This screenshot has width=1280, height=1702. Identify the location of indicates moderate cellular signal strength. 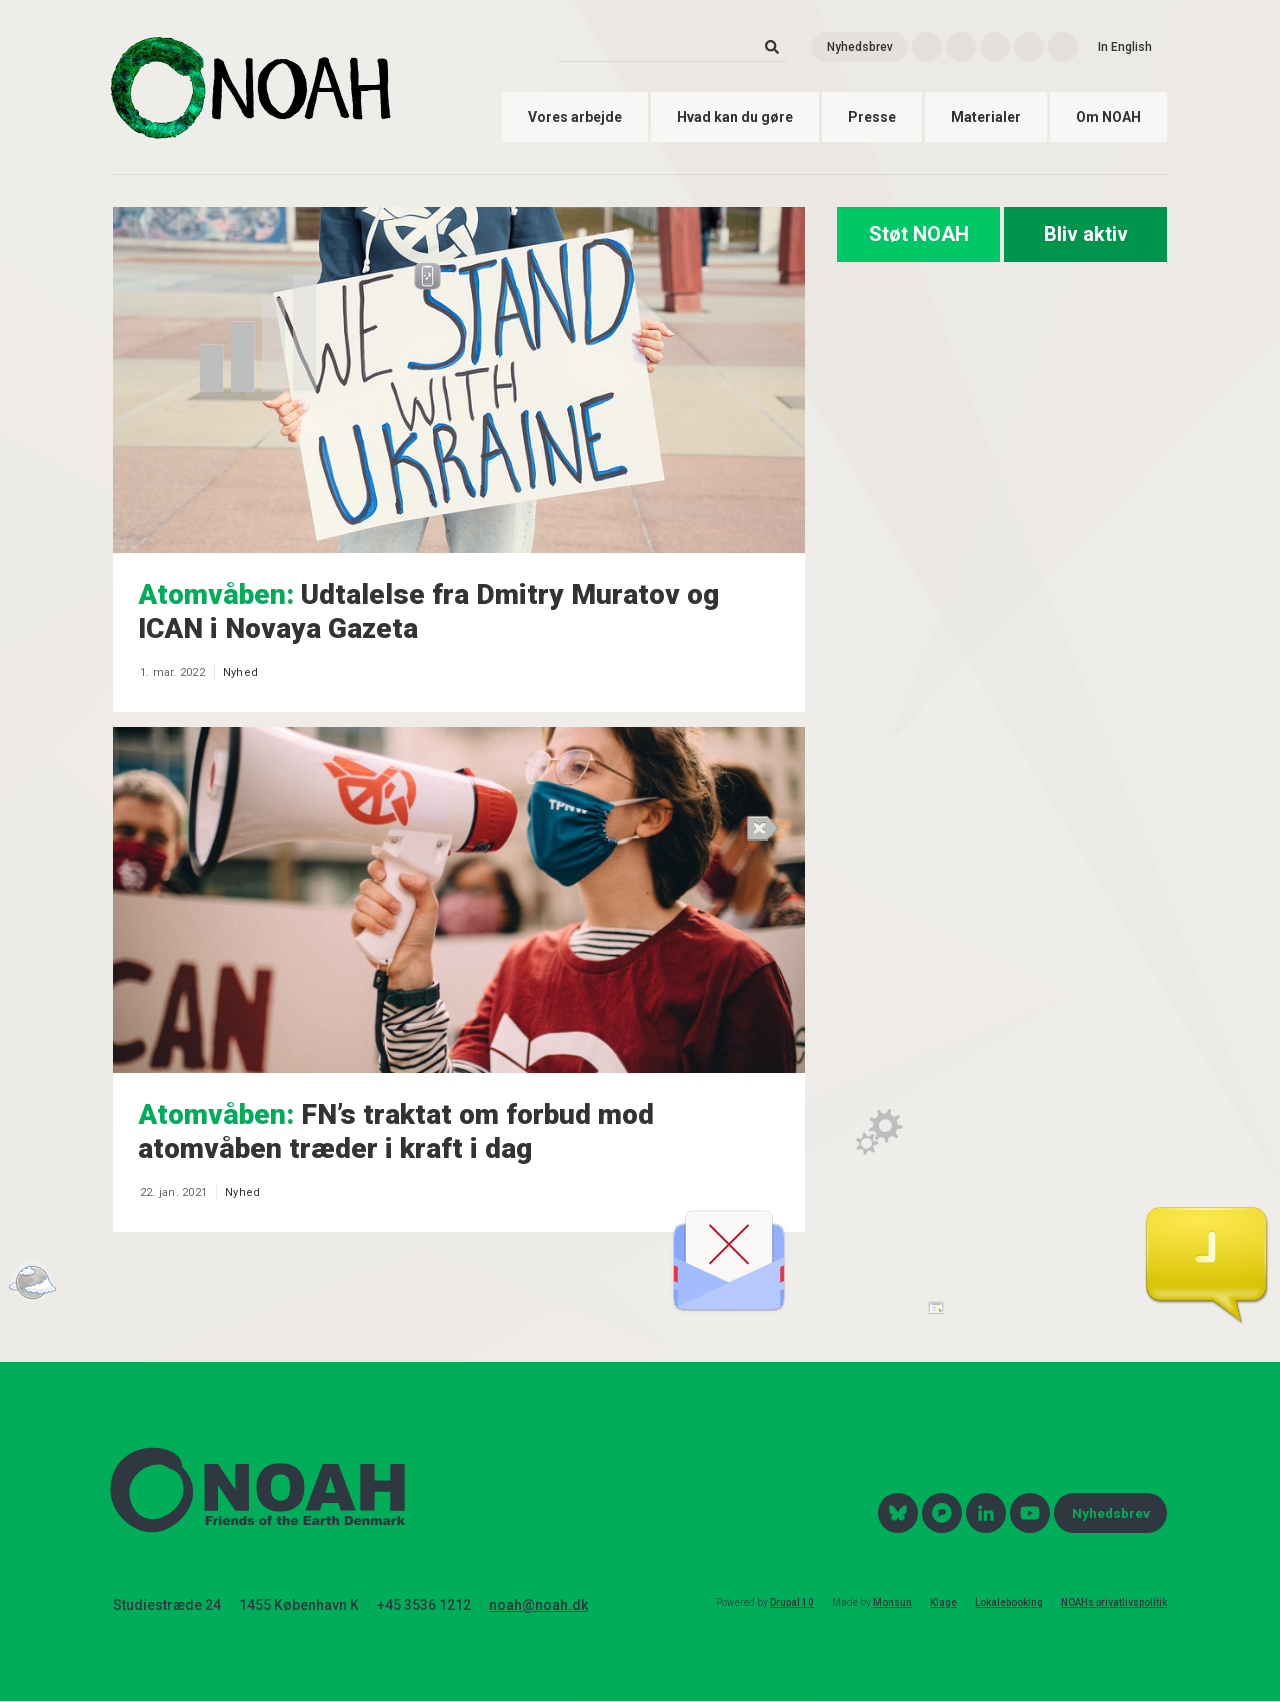
(262, 337).